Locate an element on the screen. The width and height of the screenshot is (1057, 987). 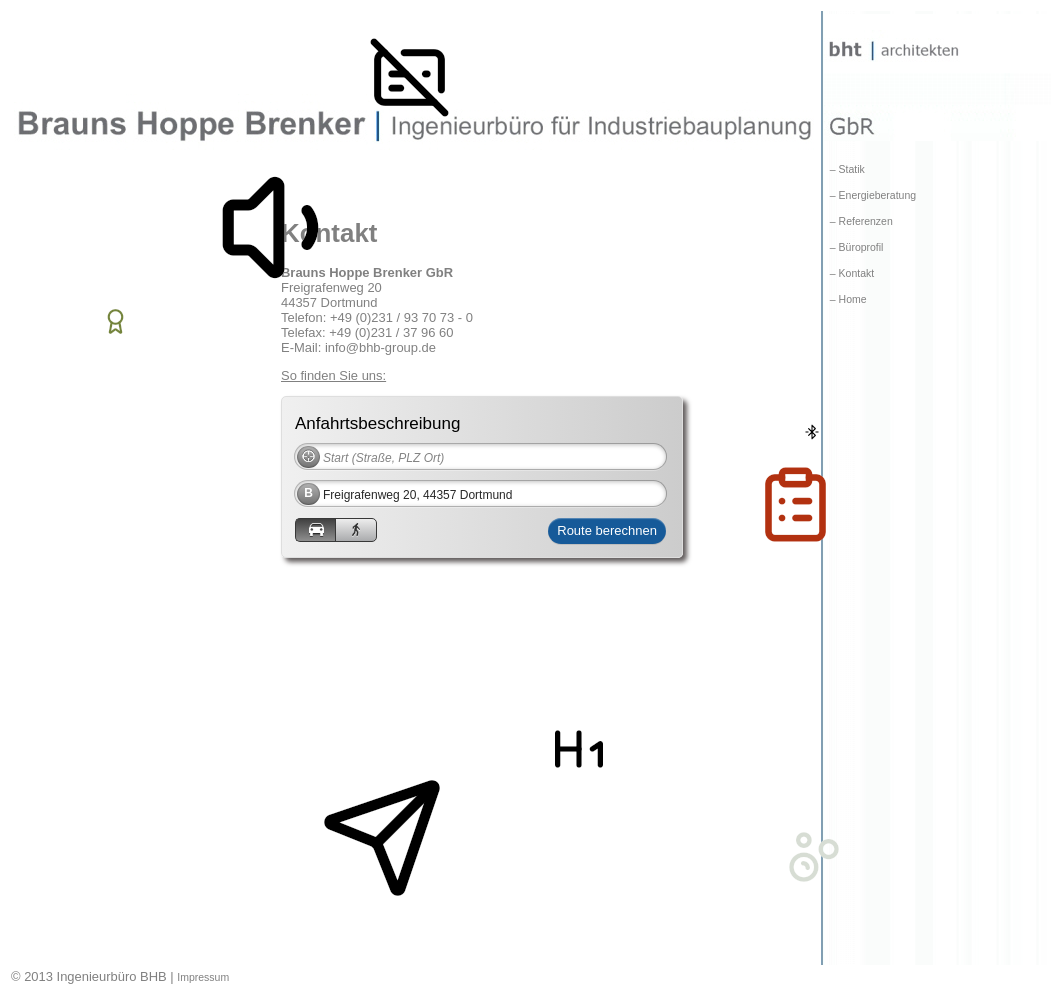
send a message is located at coordinates (382, 838).